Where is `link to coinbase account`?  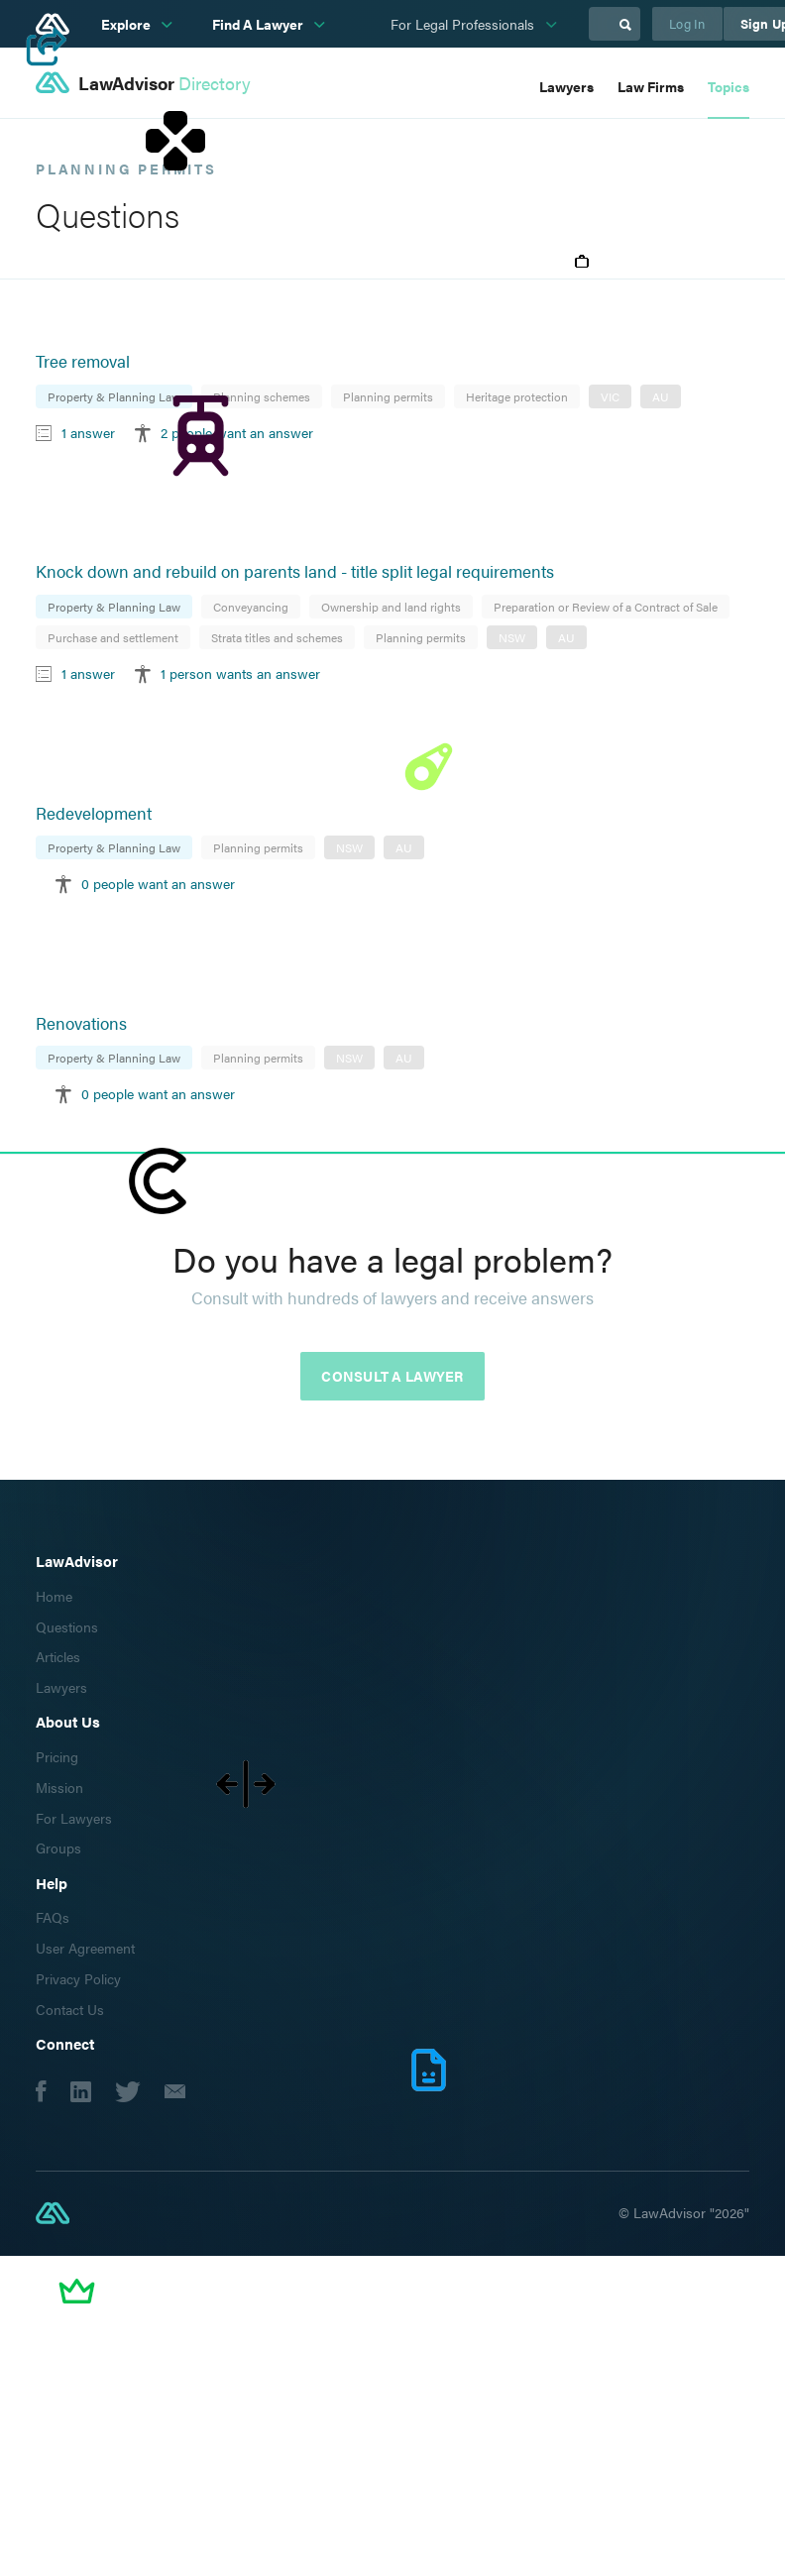 link to coinbase account is located at coordinates (159, 1180).